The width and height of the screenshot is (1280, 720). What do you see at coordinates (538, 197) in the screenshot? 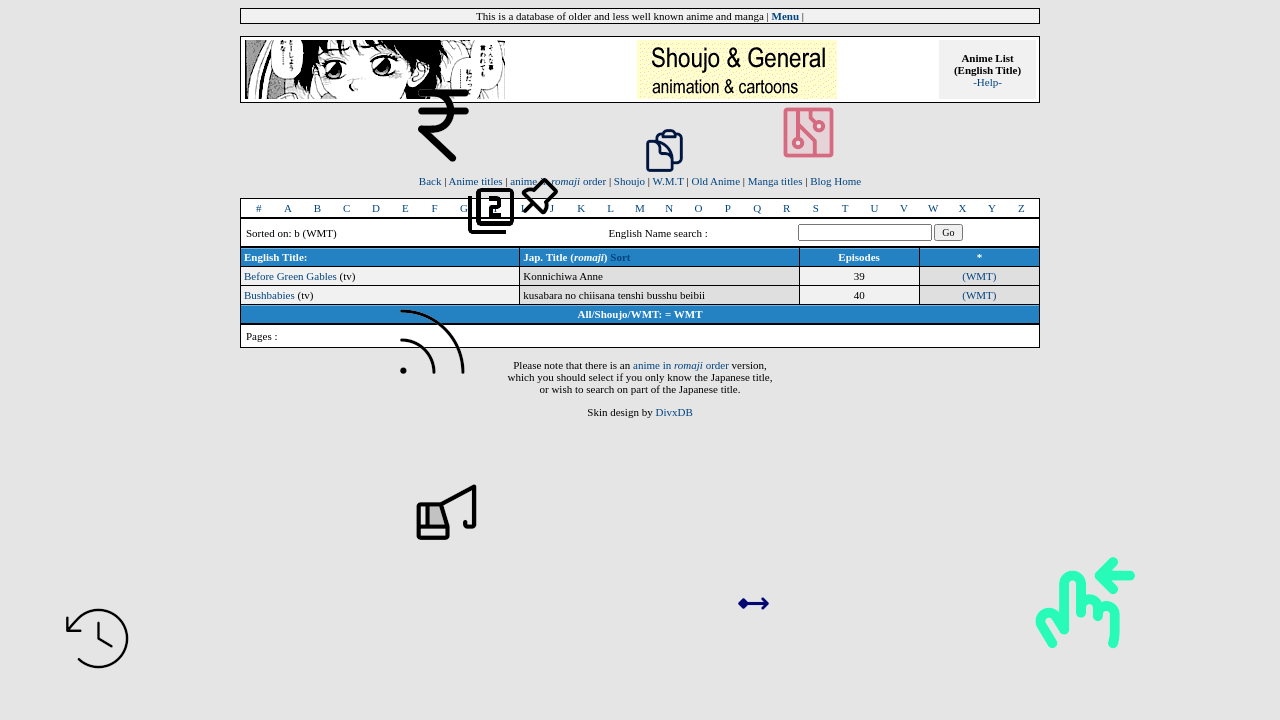
I see `pin an item to keep it visible` at bounding box center [538, 197].